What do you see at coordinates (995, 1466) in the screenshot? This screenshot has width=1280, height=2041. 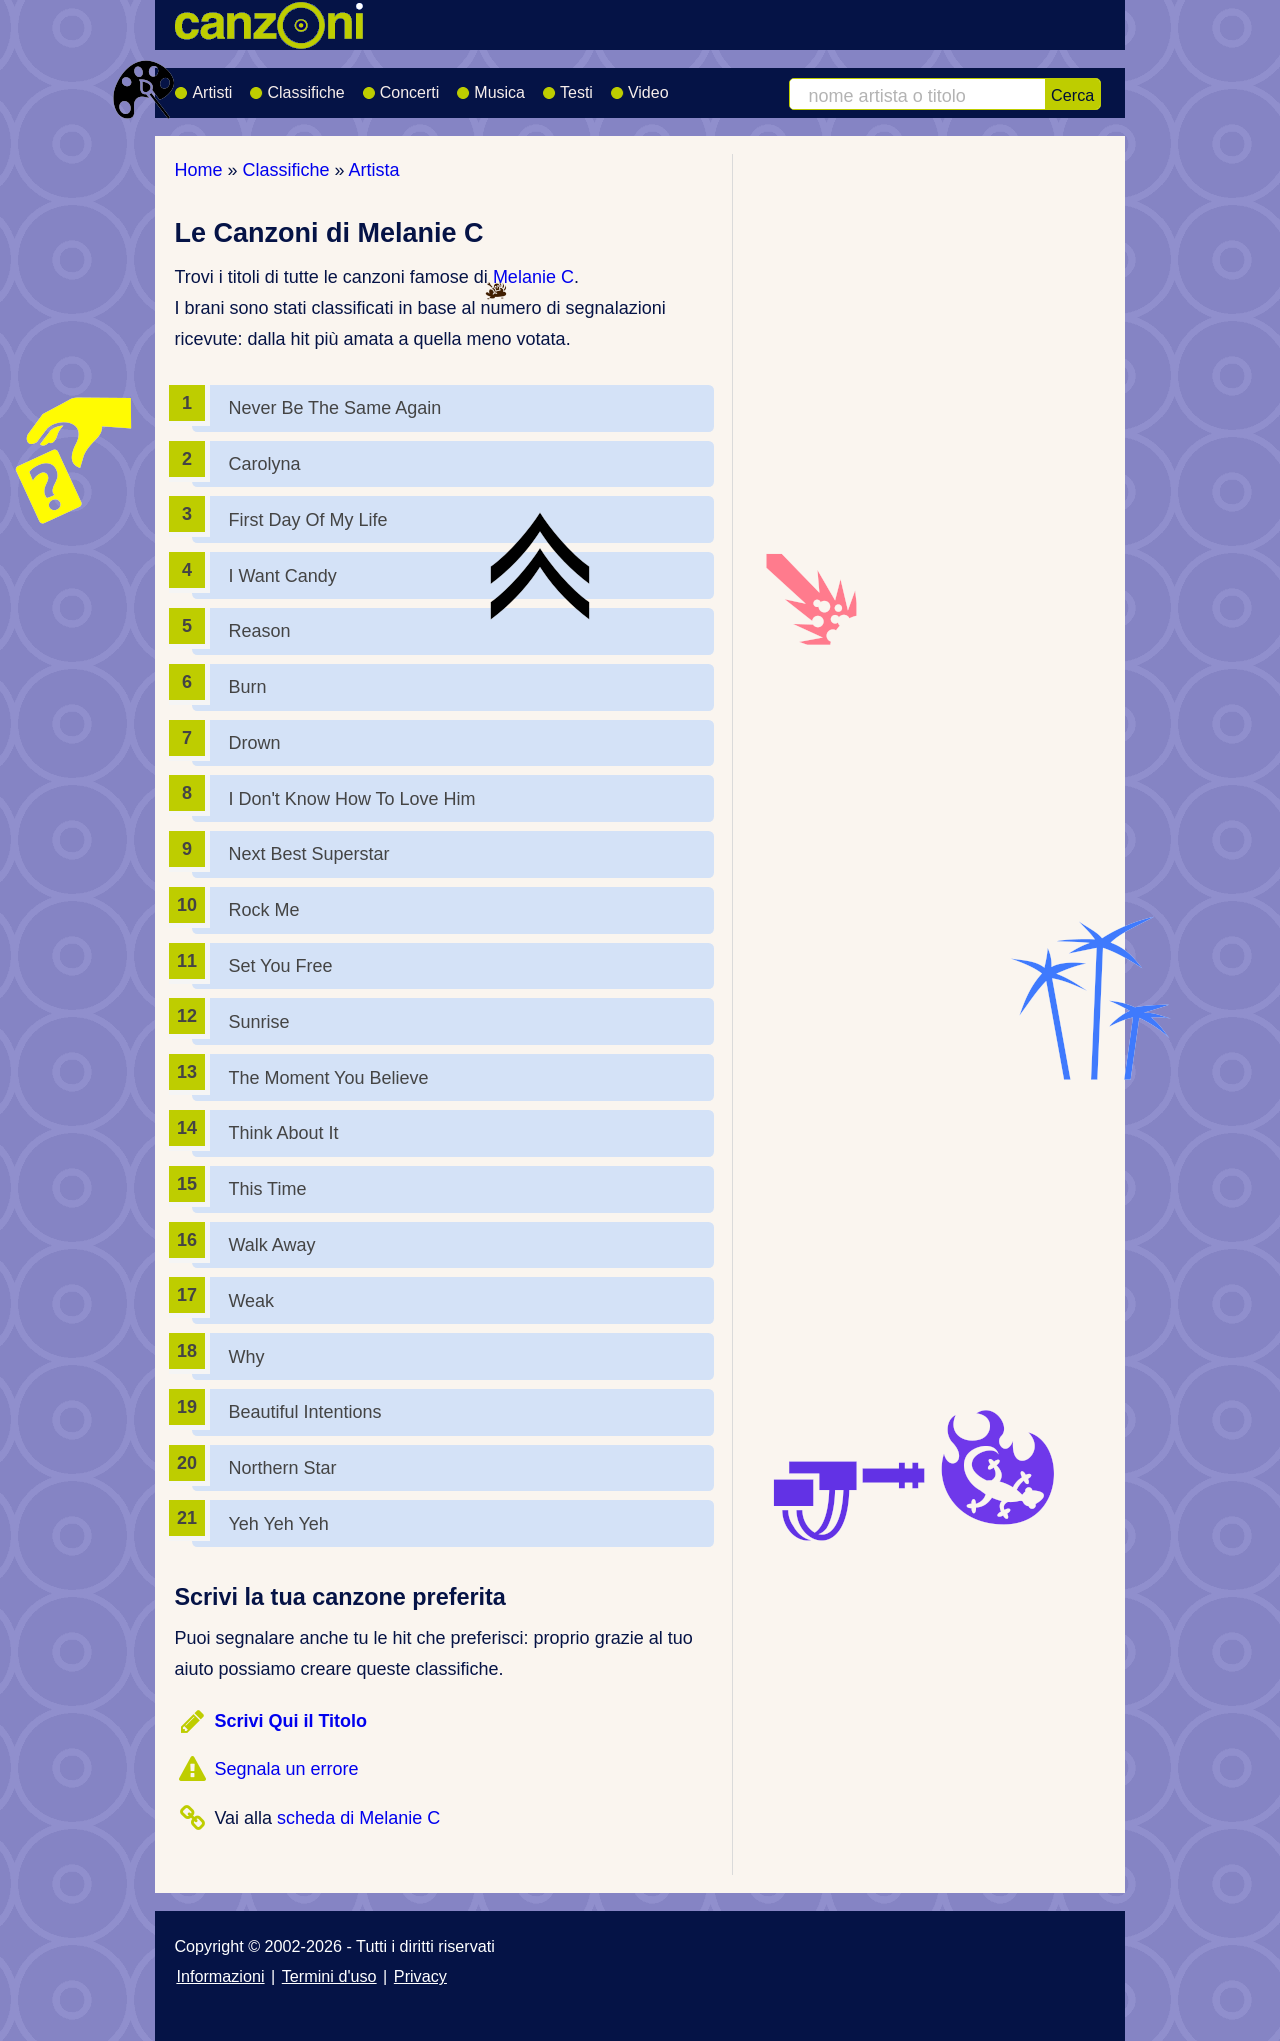 I see `fire element or flame-type creature in a game` at bounding box center [995, 1466].